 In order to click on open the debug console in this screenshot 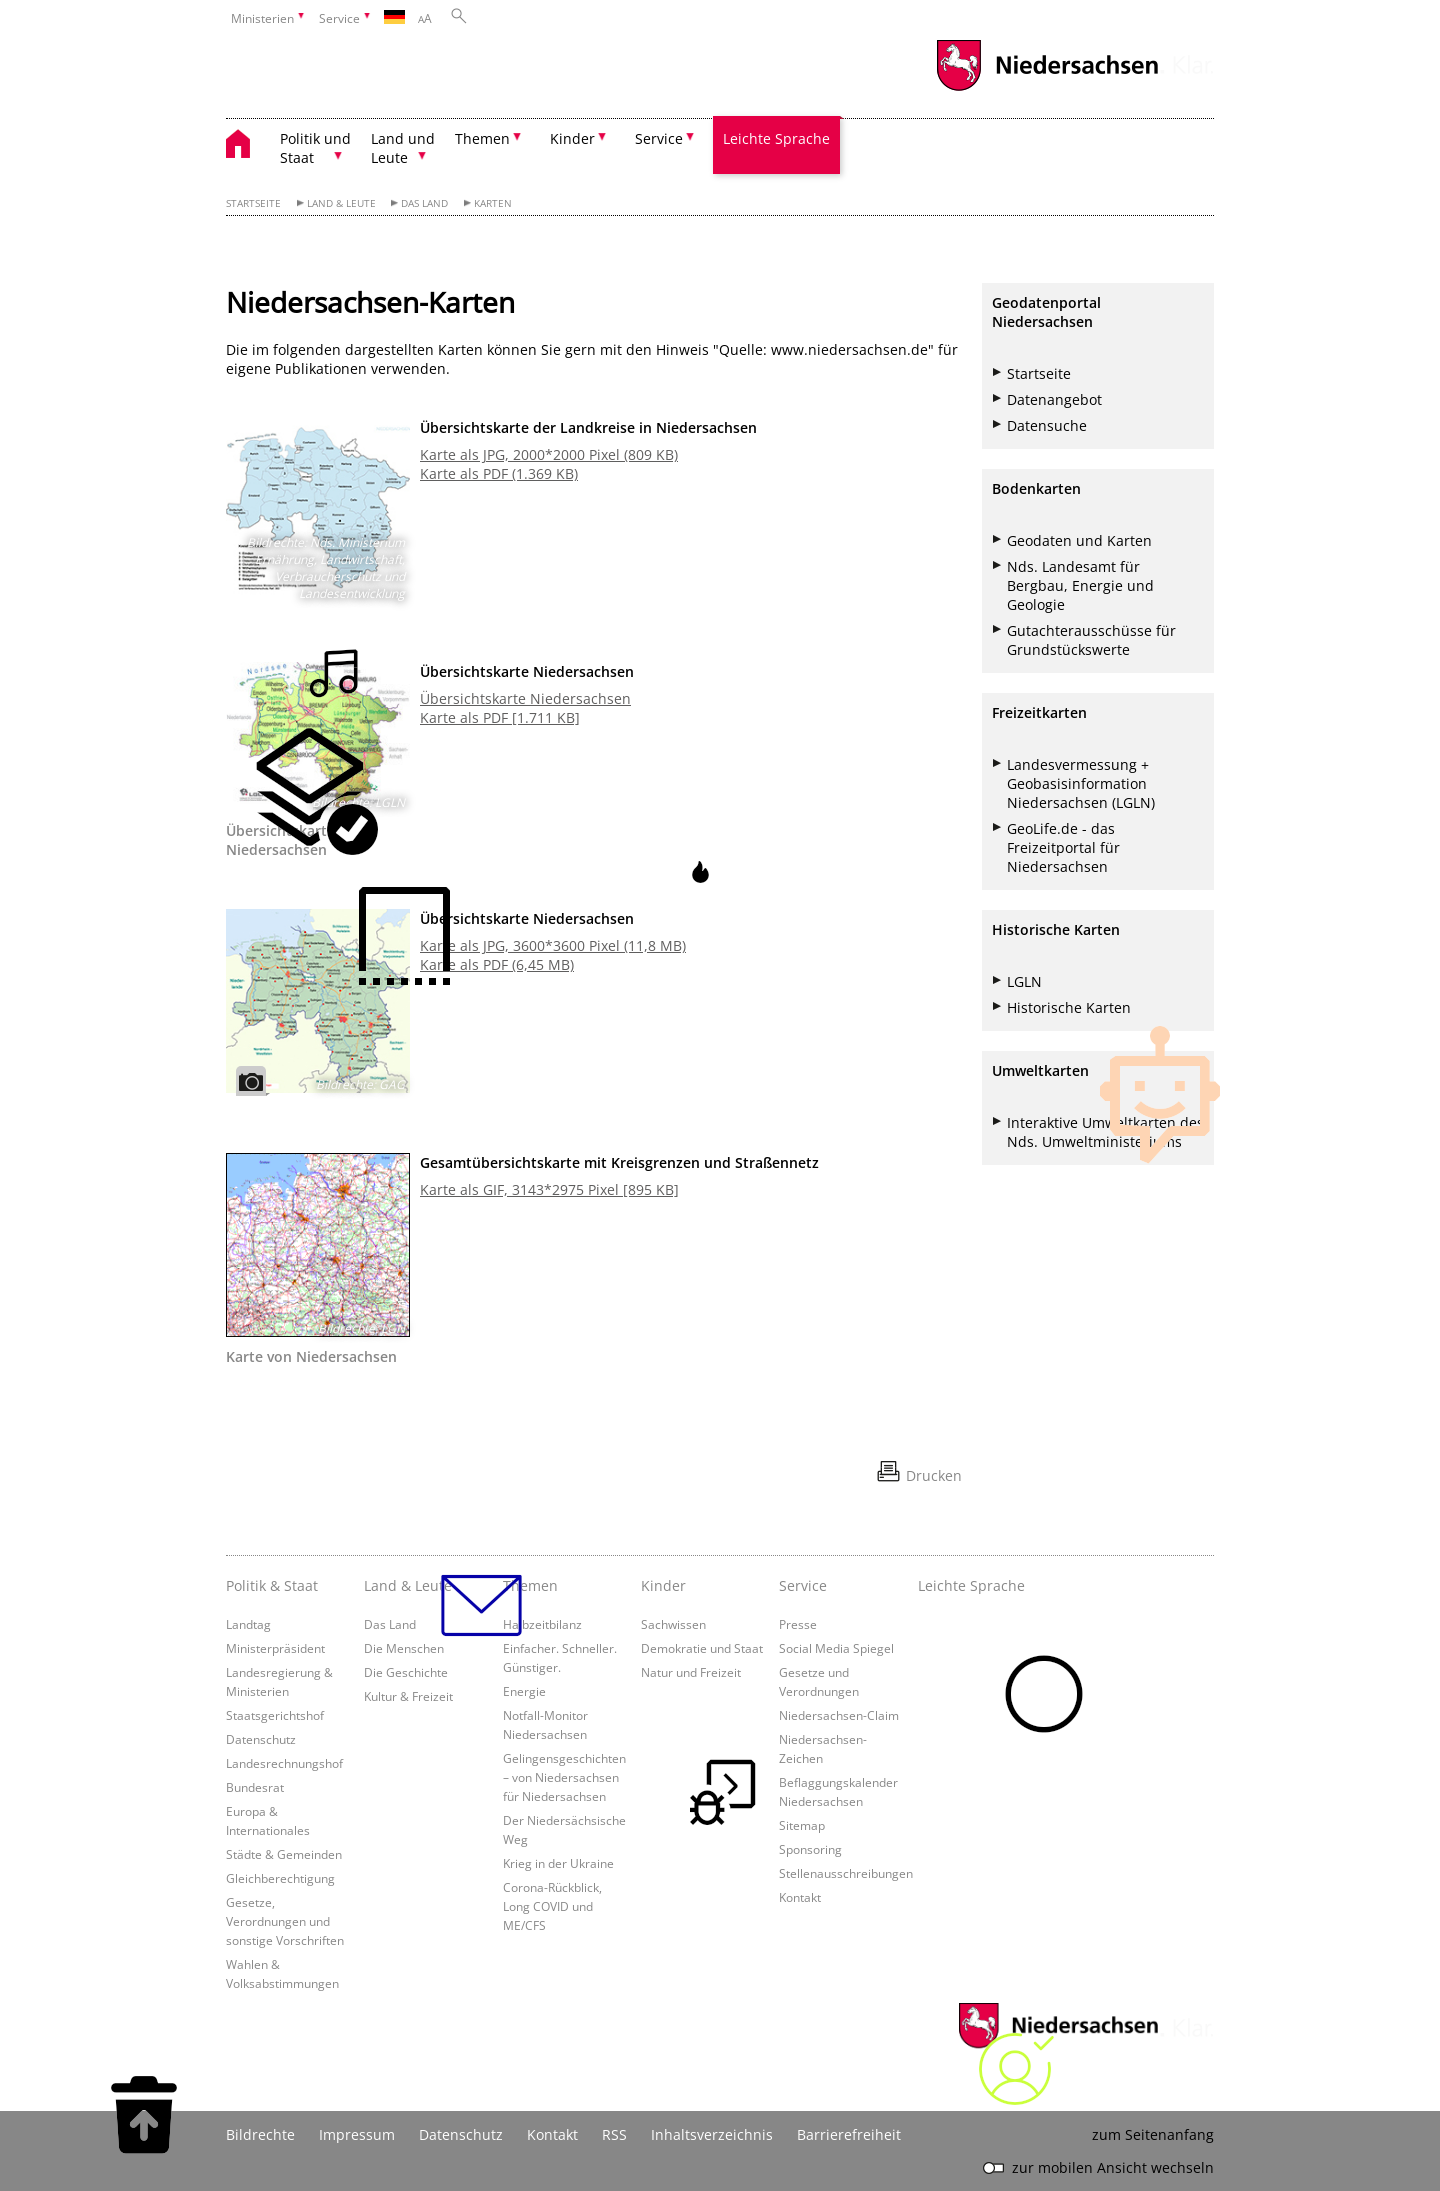, I will do `click(724, 1790)`.